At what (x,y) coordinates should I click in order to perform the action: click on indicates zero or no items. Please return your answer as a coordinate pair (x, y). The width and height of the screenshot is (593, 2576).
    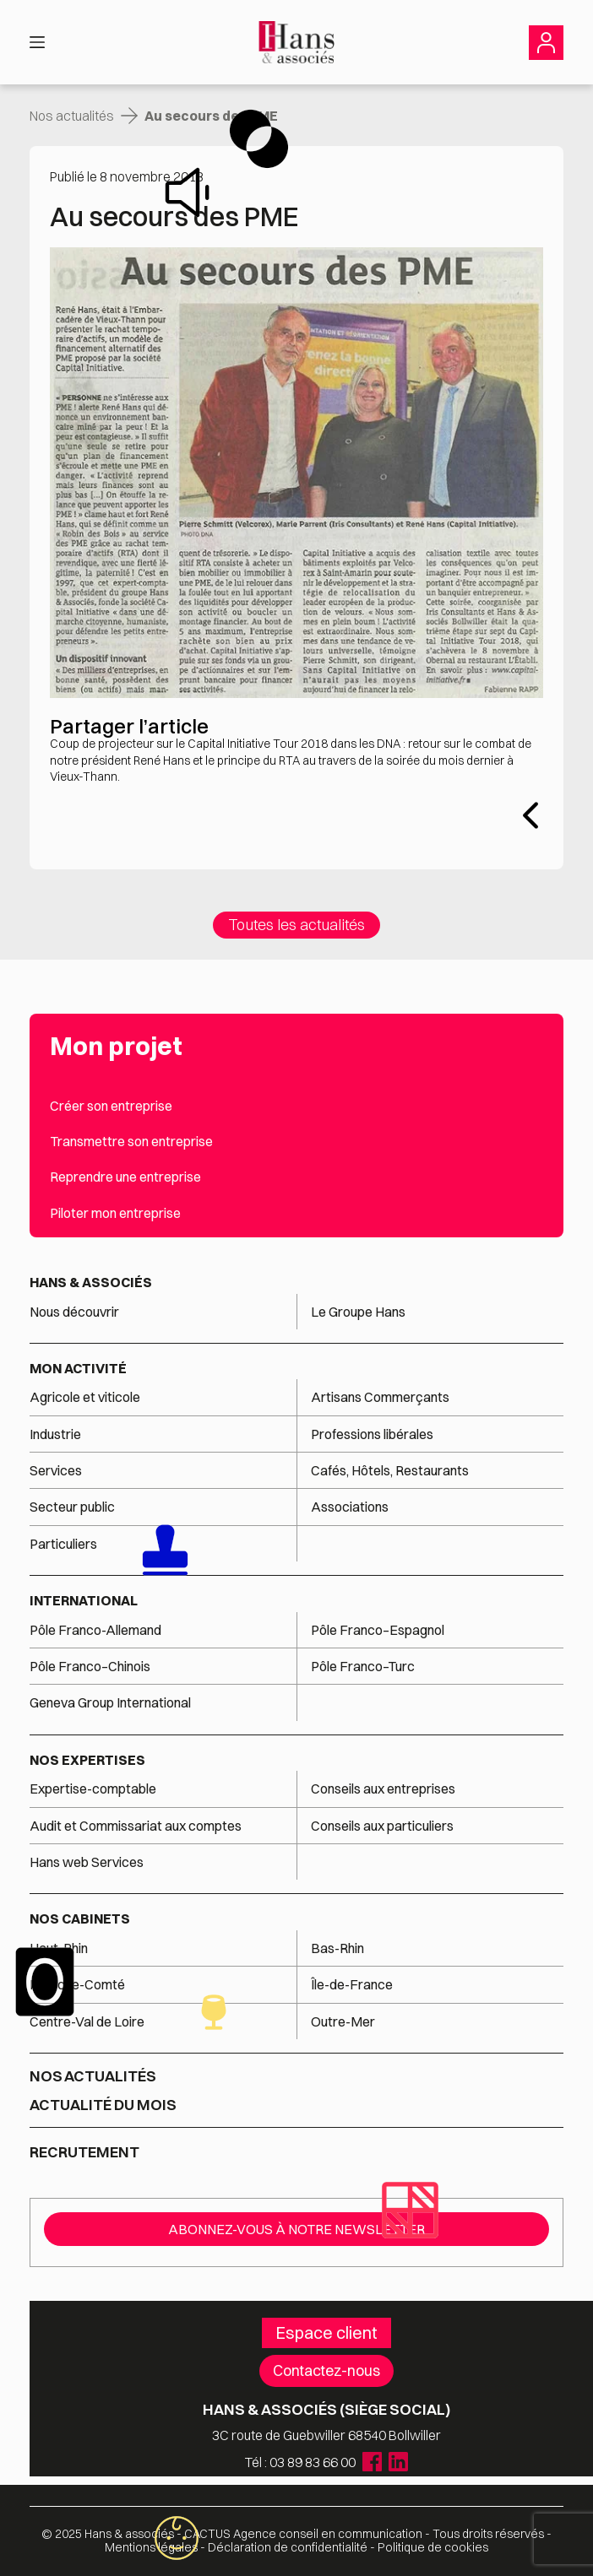
    Looking at the image, I should click on (45, 1982).